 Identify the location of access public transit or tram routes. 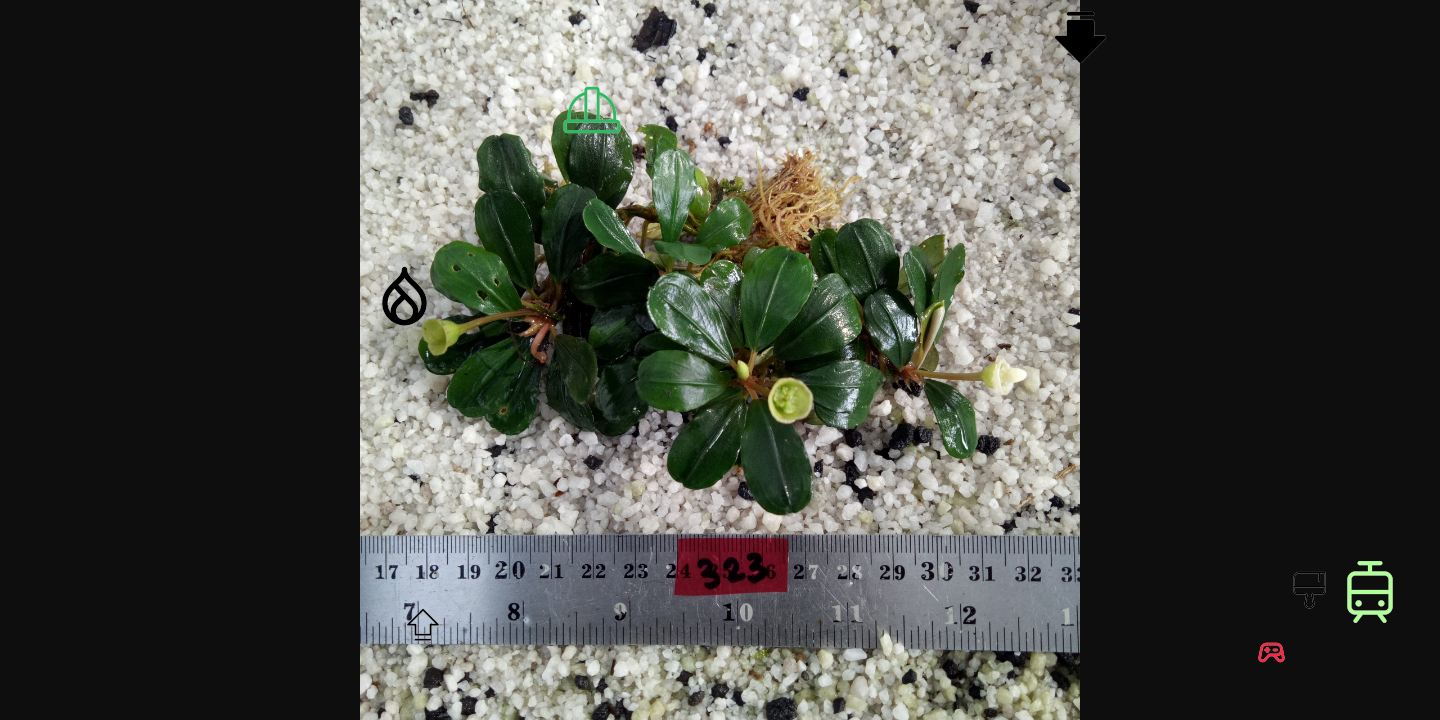
(1370, 592).